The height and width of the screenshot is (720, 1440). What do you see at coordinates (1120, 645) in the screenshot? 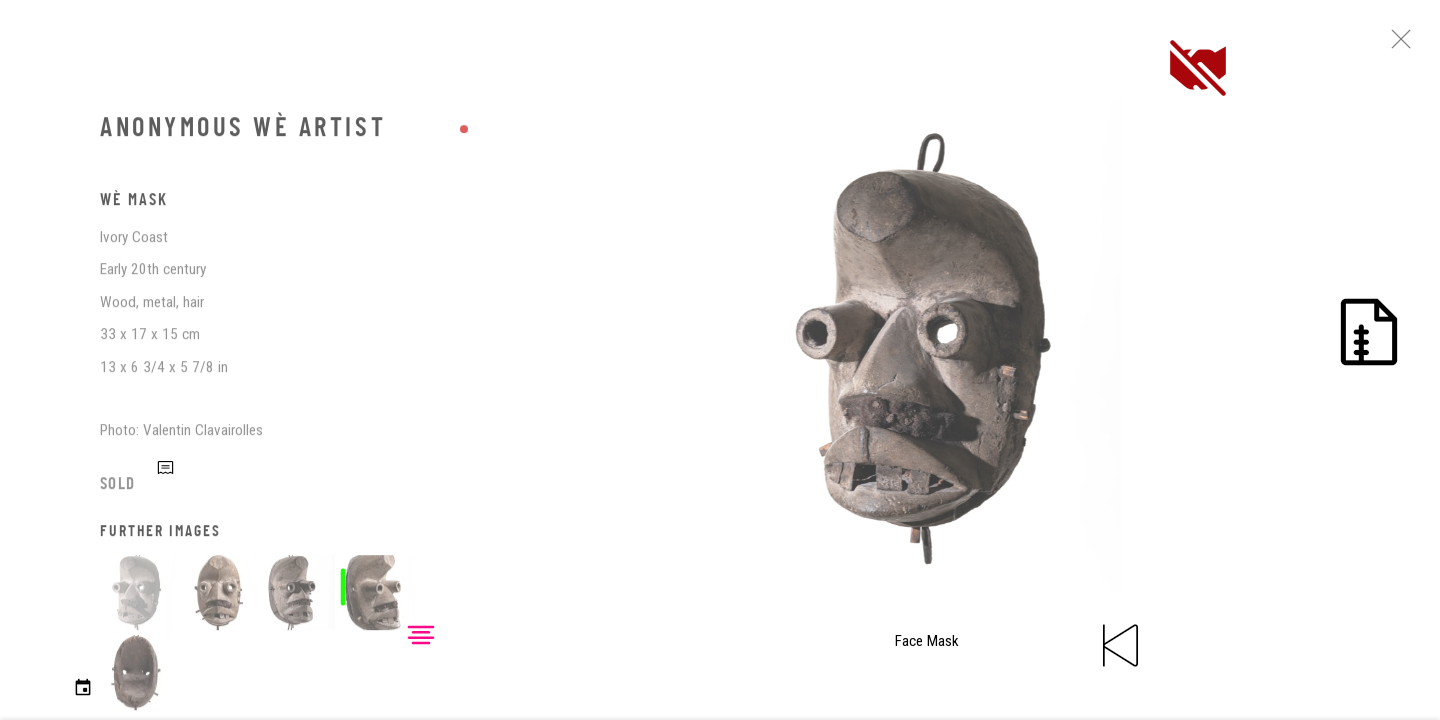
I see `skip to previous track` at bounding box center [1120, 645].